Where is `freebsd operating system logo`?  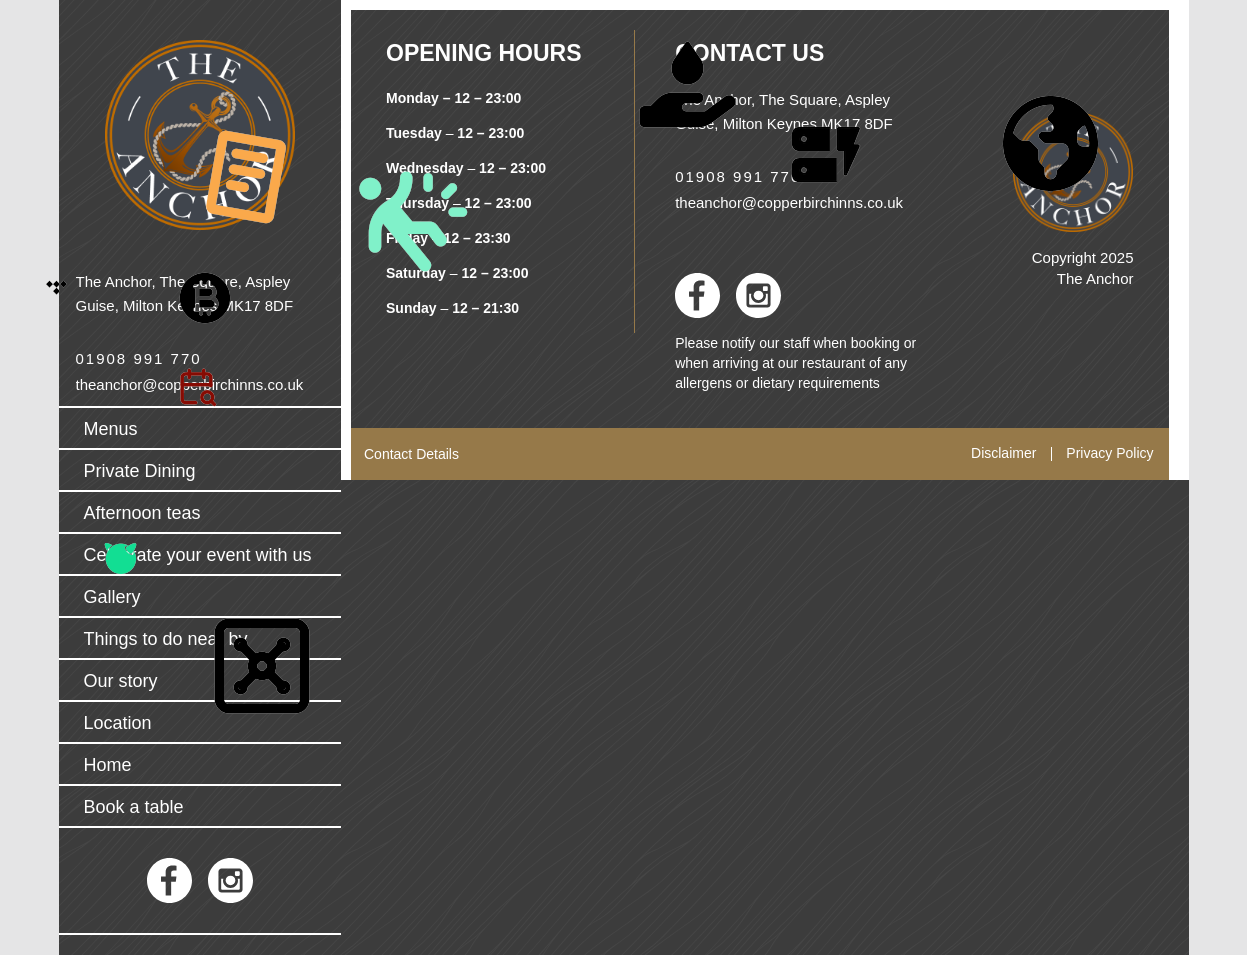
freebsd operating system logo is located at coordinates (120, 558).